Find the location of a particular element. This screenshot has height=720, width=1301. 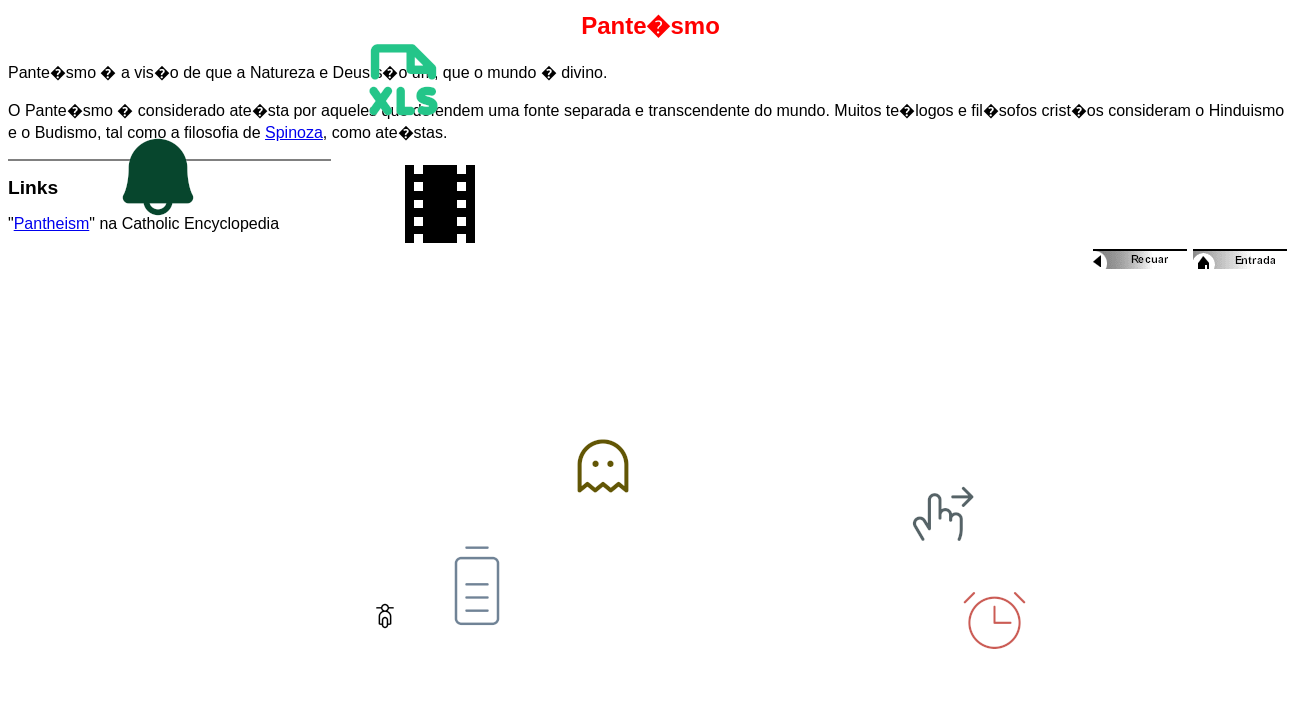

access movies or theater showtimes is located at coordinates (440, 204).